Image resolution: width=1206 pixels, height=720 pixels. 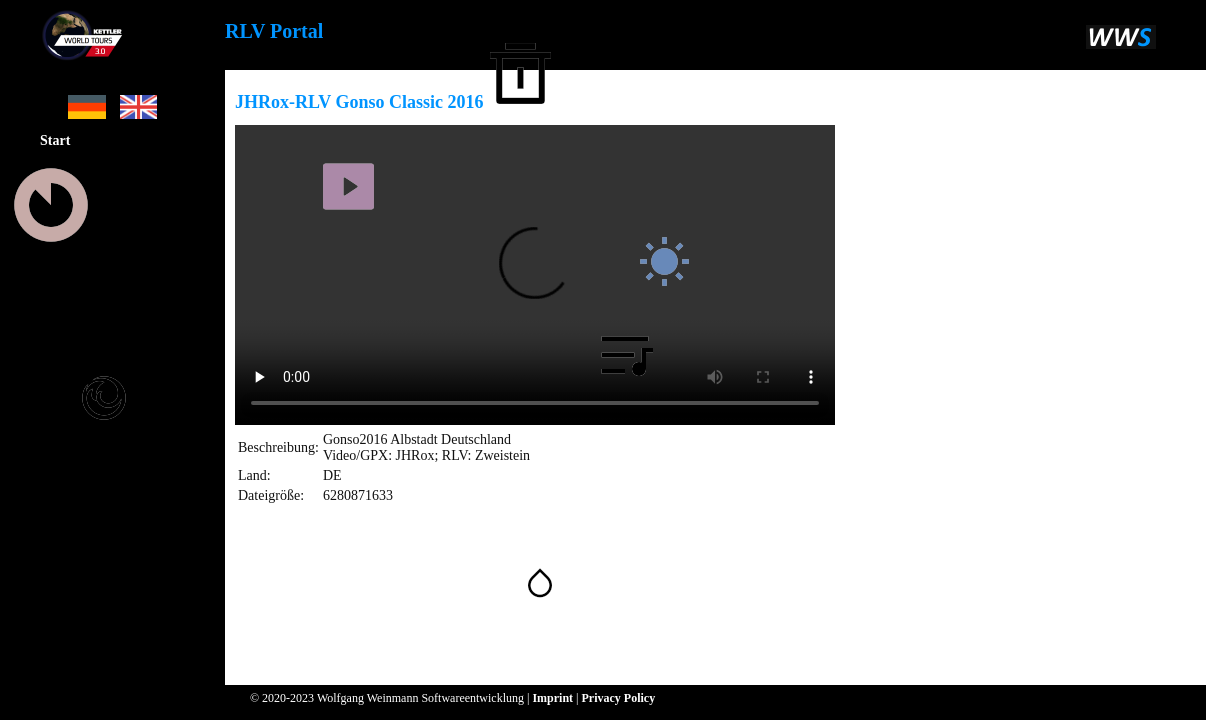 I want to click on adjust color or opacity settings, so click(x=540, y=584).